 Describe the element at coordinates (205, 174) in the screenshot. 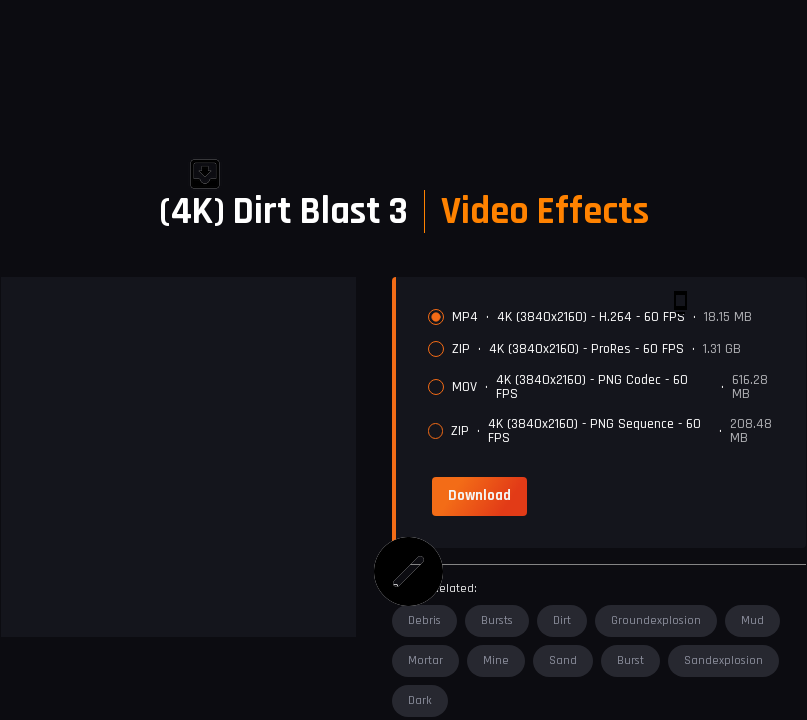

I see `move email or message to inbox` at that location.